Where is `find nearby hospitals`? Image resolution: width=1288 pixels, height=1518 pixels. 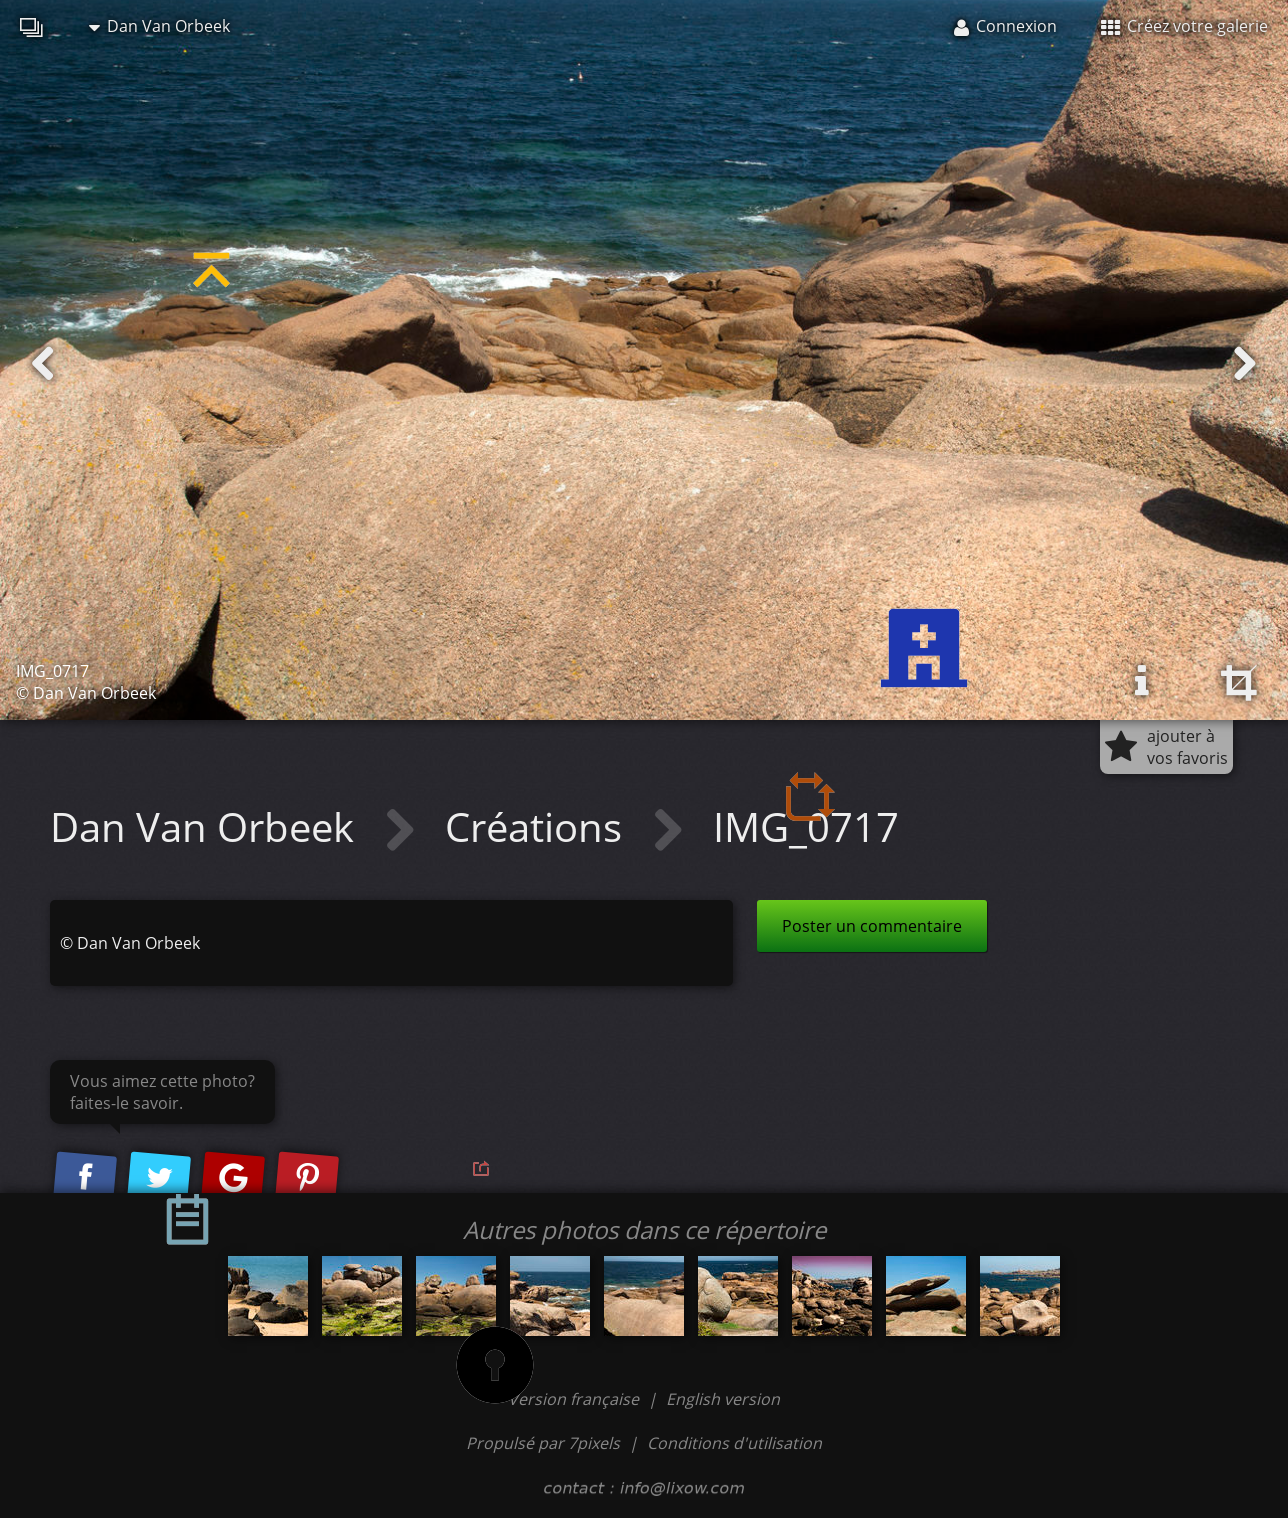 find nearby hospitals is located at coordinates (924, 648).